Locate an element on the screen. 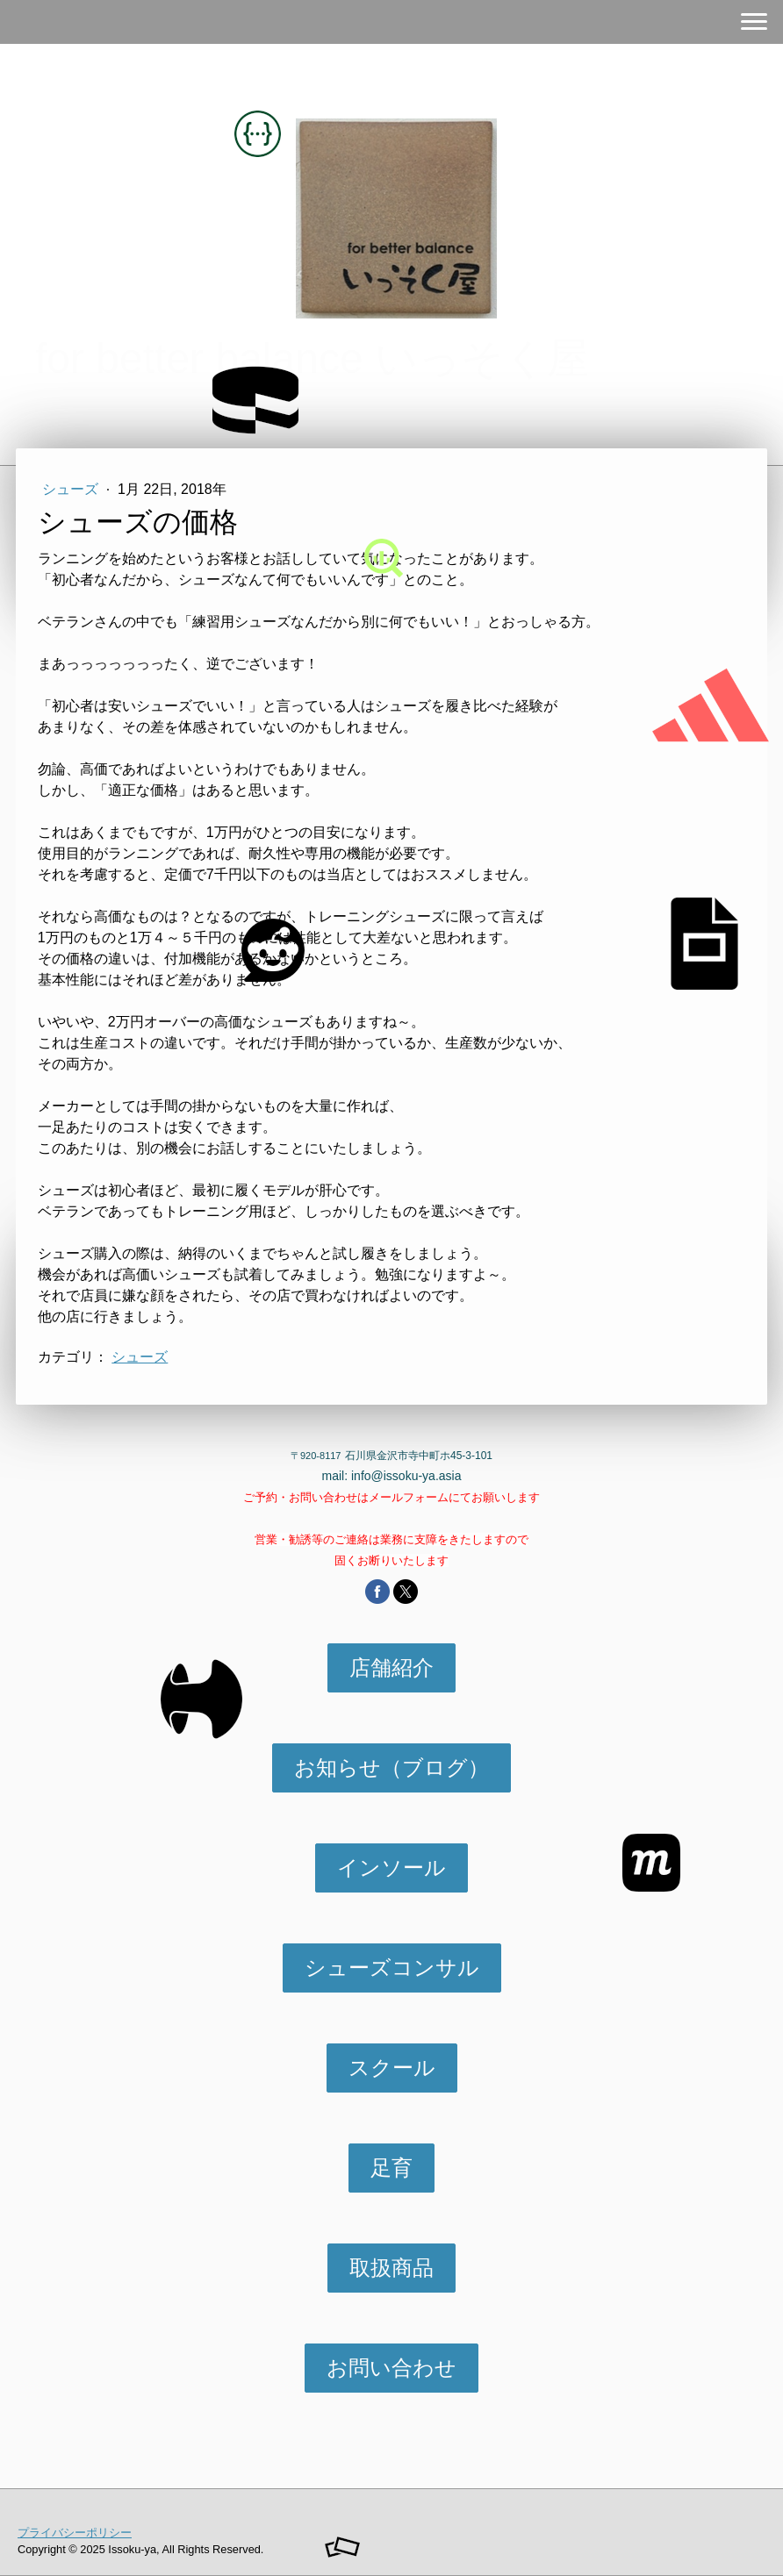 The image size is (783, 2576). CakePHP framework logo is located at coordinates (255, 400).